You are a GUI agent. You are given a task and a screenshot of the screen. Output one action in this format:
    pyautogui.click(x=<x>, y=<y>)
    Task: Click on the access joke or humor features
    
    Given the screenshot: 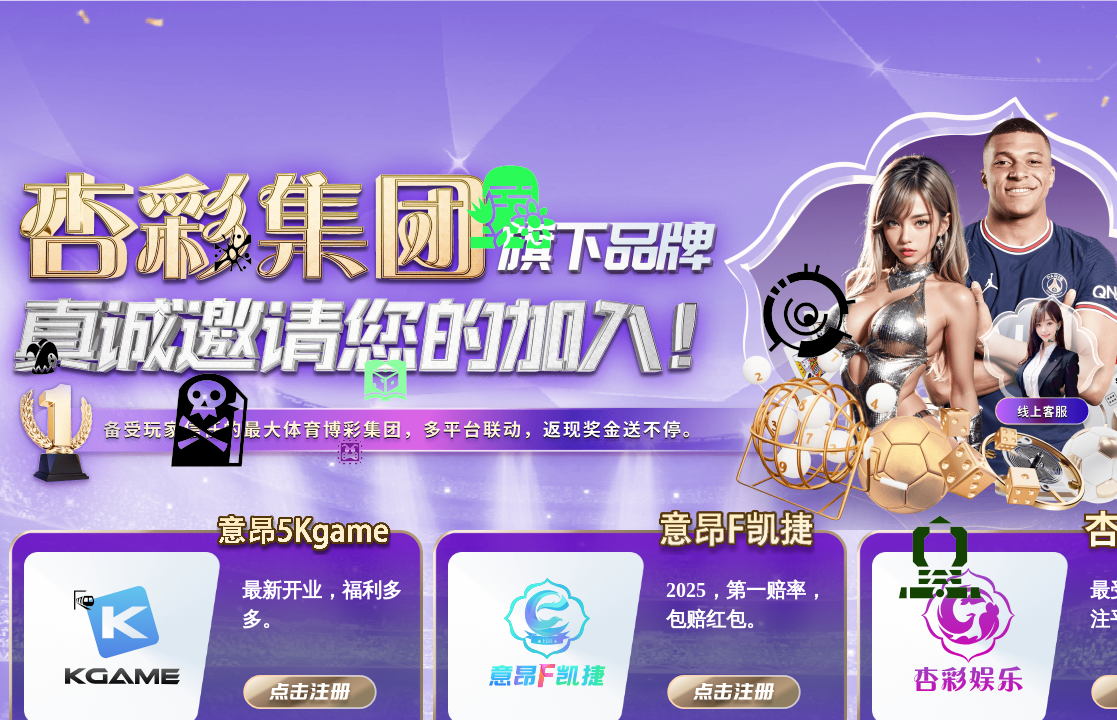 What is the action you would take?
    pyautogui.click(x=42, y=356)
    